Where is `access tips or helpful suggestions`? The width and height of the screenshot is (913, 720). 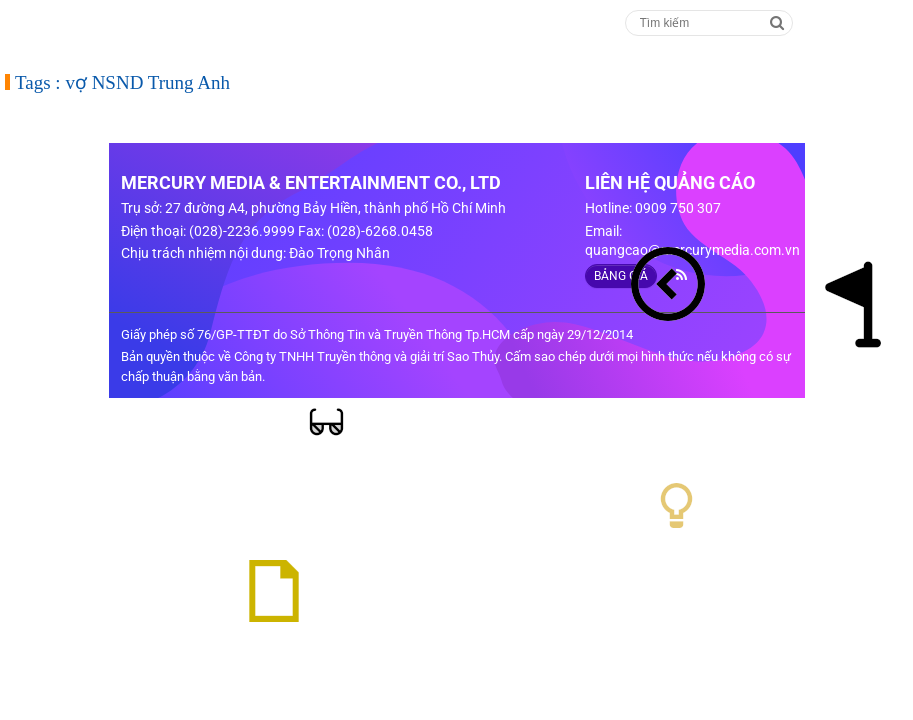 access tips or helpful suggestions is located at coordinates (676, 505).